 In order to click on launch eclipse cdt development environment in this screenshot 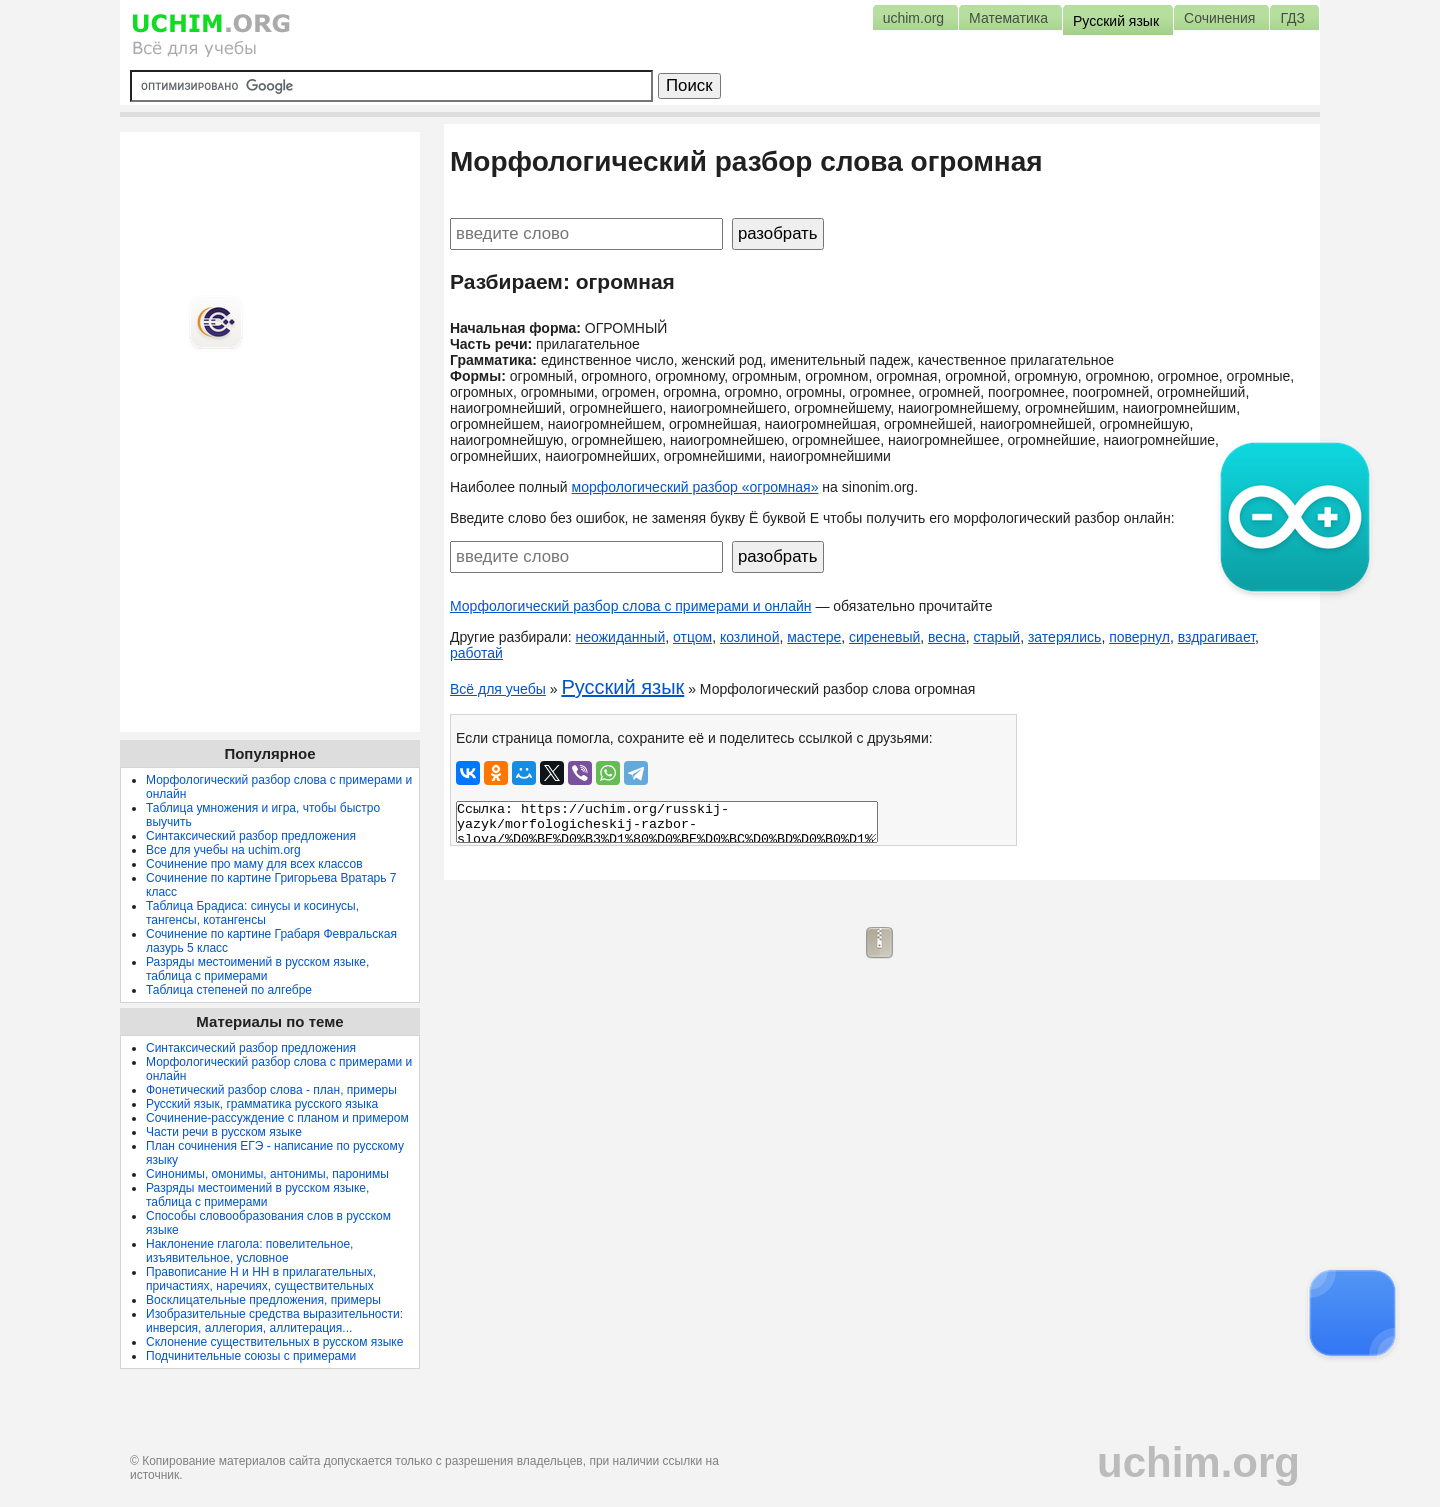, I will do `click(216, 322)`.